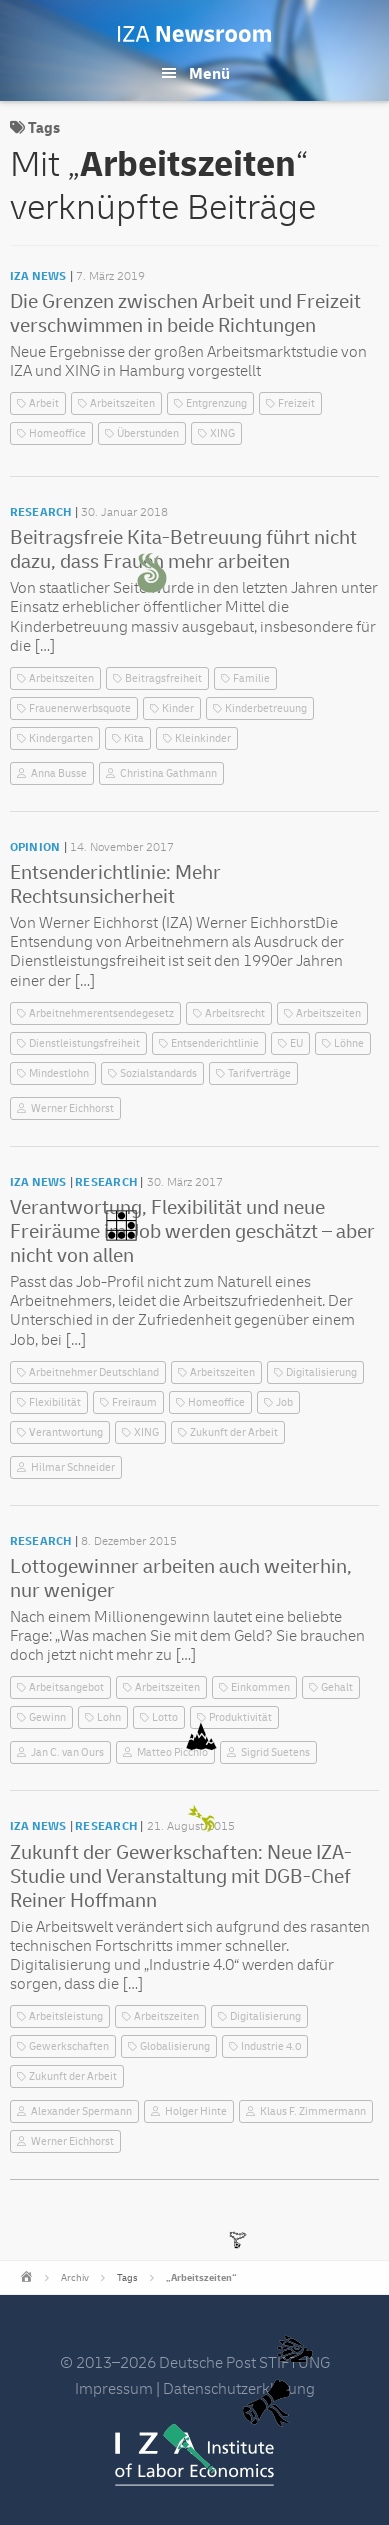  What do you see at coordinates (266, 2403) in the screenshot?
I see `view quest log or mission objectives` at bounding box center [266, 2403].